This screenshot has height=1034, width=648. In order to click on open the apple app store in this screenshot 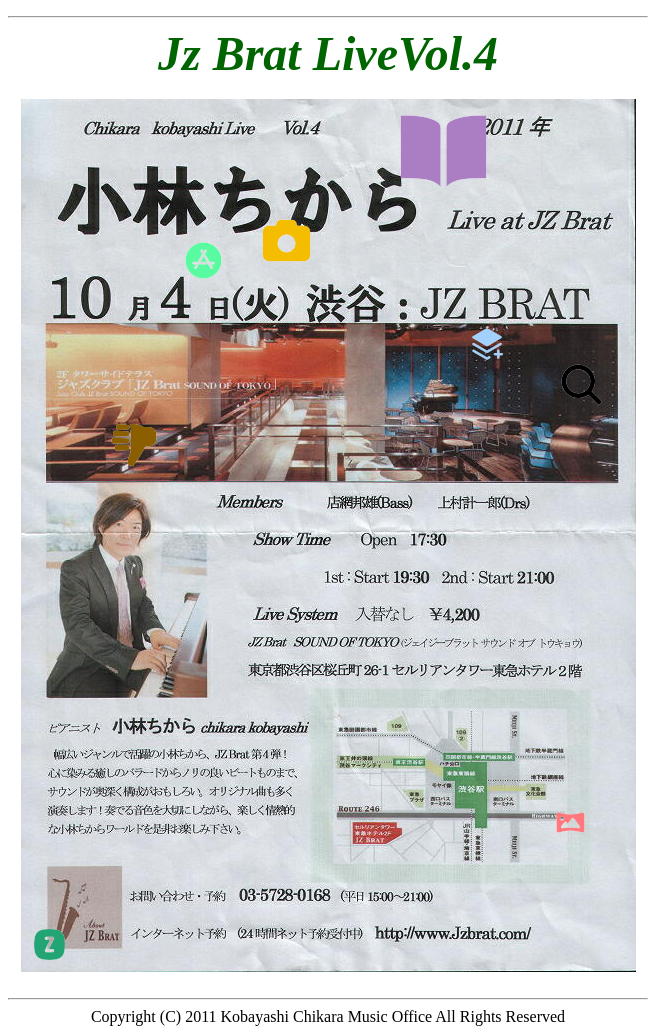, I will do `click(203, 260)`.